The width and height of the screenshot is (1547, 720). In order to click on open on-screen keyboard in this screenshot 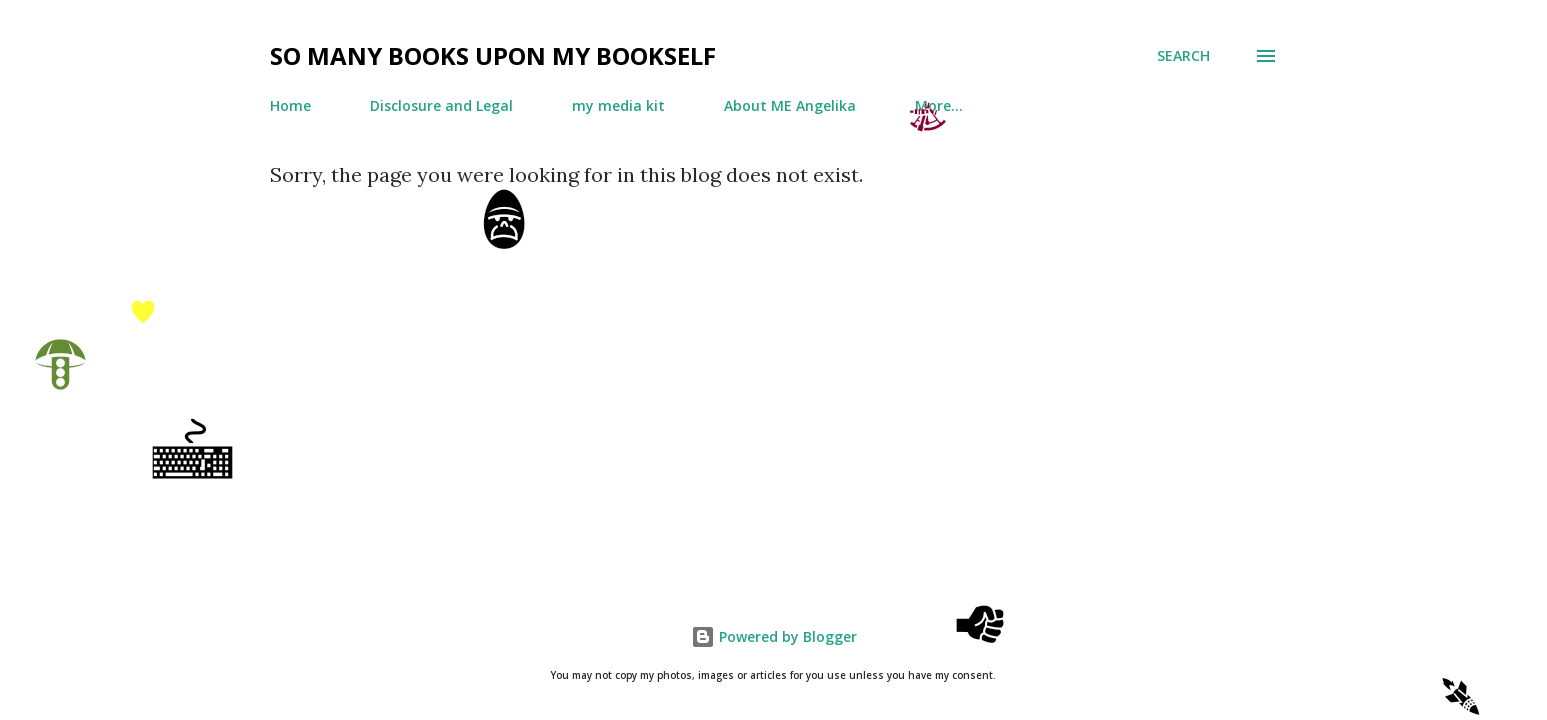, I will do `click(192, 462)`.